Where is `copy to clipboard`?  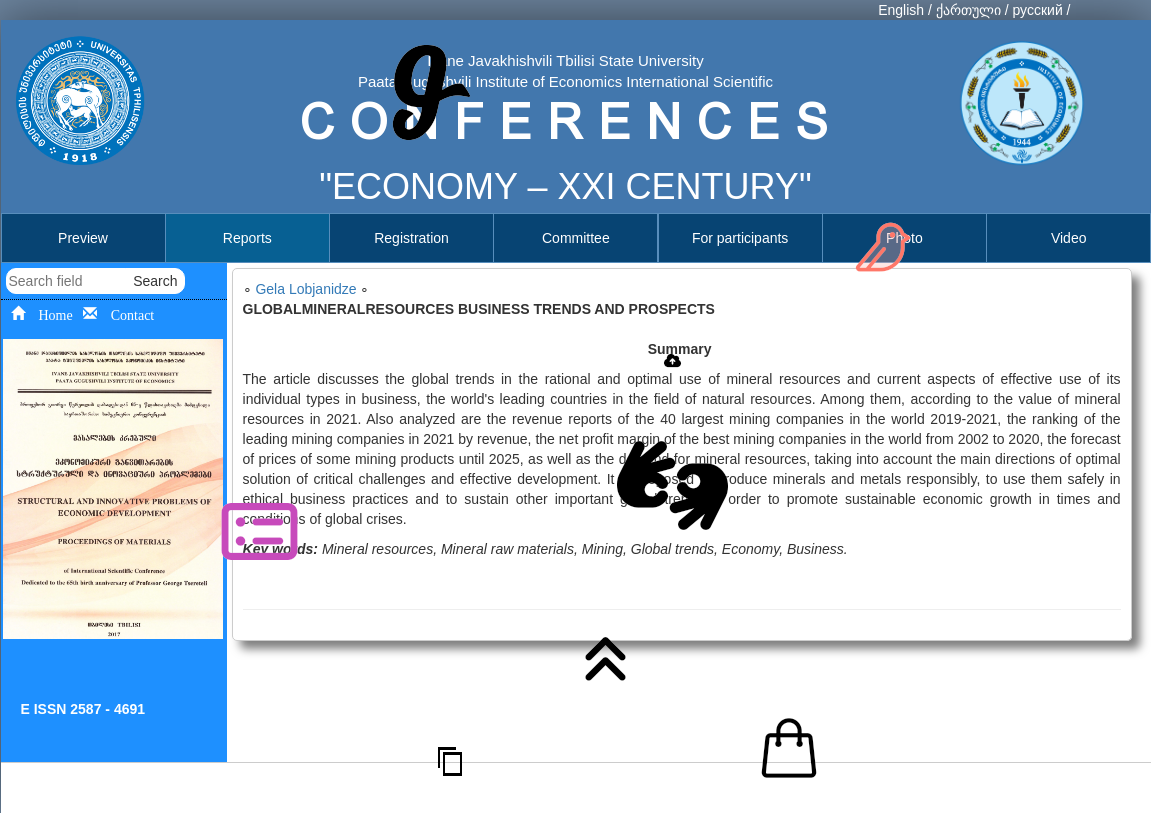 copy to clipboard is located at coordinates (450, 761).